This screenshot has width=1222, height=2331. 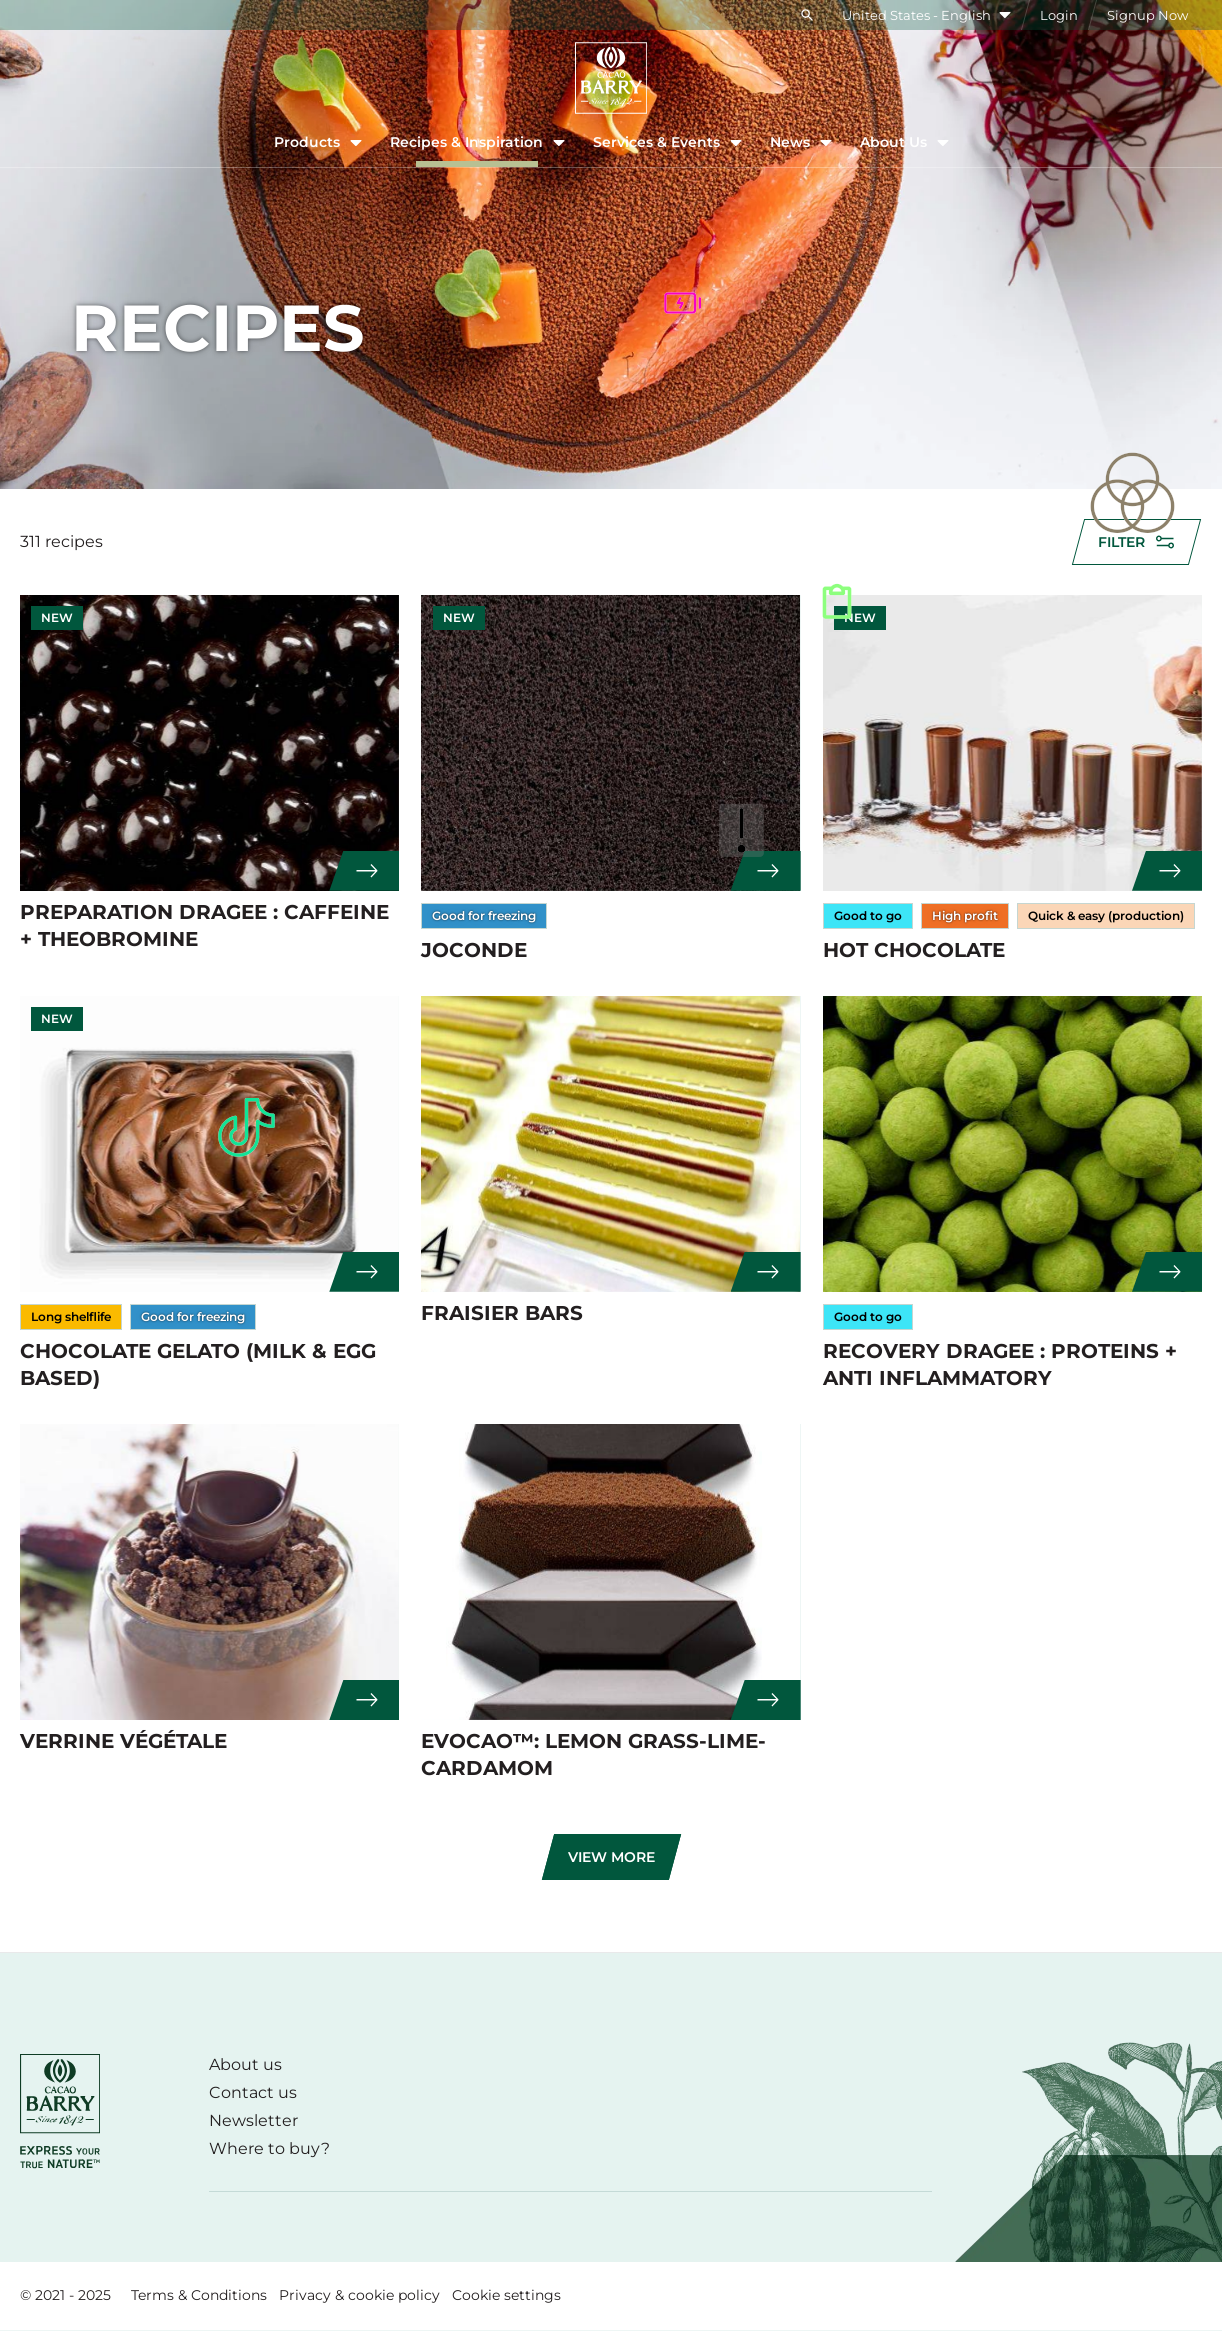 What do you see at coordinates (682, 303) in the screenshot?
I see `indicates device is currently charging` at bounding box center [682, 303].